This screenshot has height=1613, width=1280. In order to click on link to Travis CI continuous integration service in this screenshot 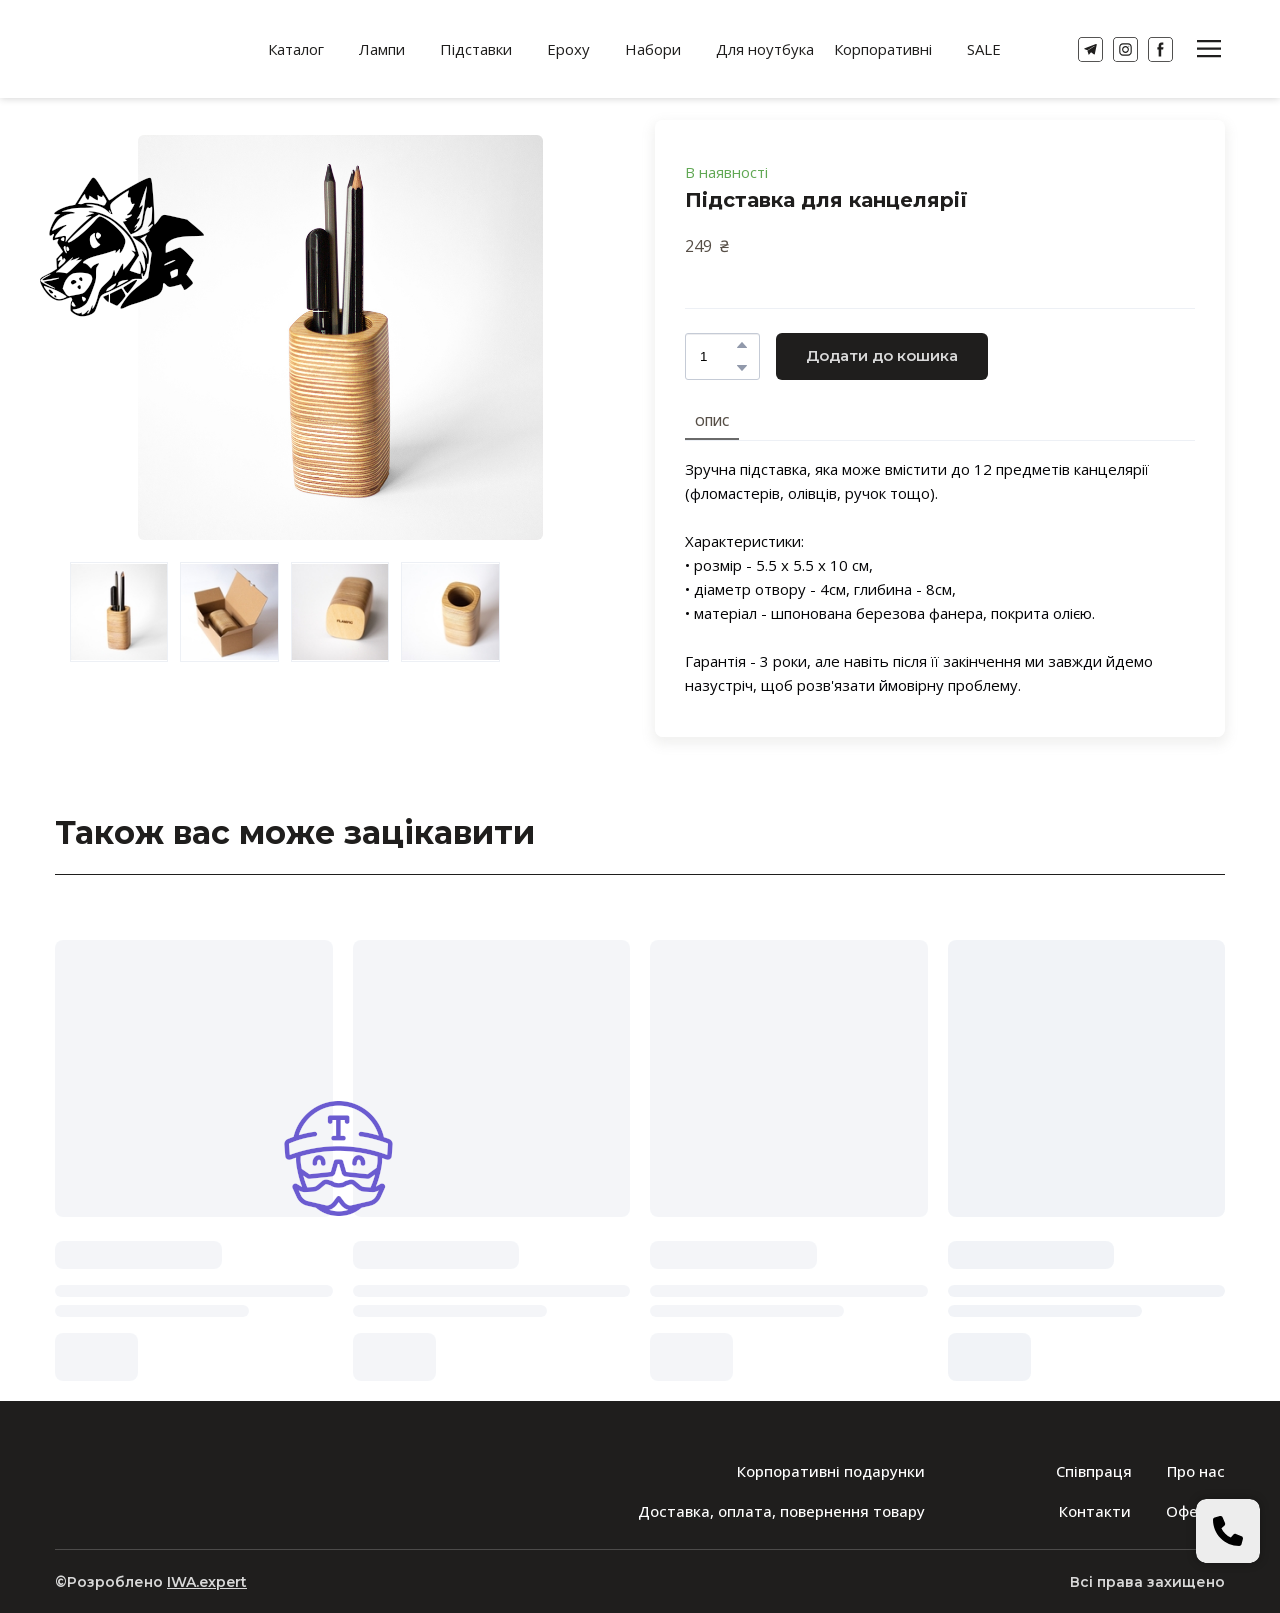, I will do `click(338, 1158)`.